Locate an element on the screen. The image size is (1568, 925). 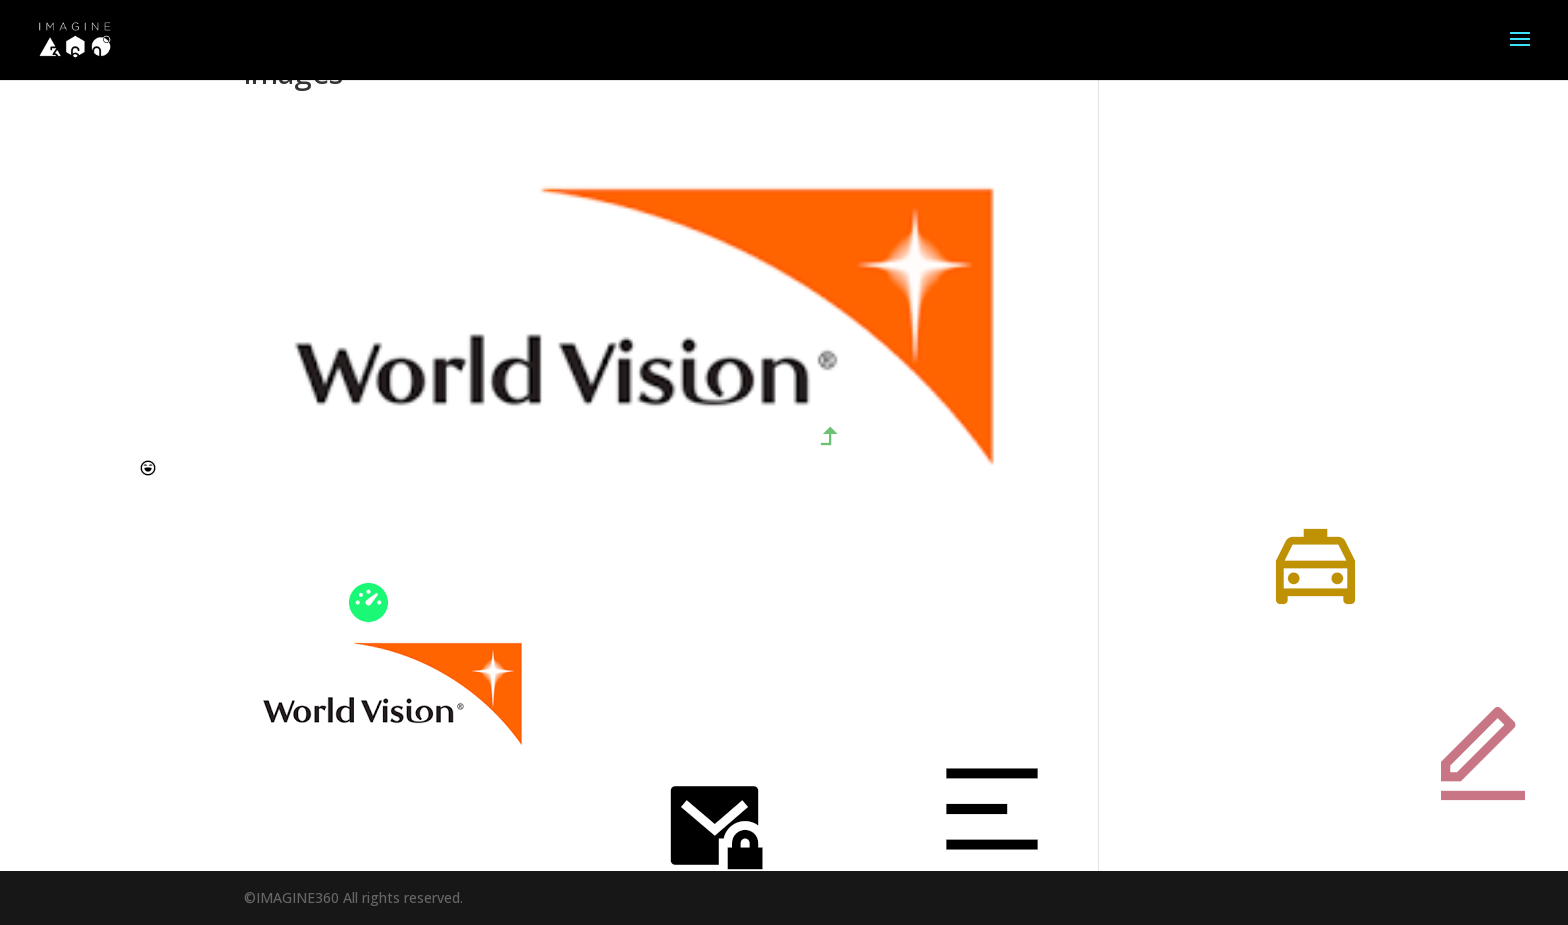
turn right then continue forward is located at coordinates (829, 437).